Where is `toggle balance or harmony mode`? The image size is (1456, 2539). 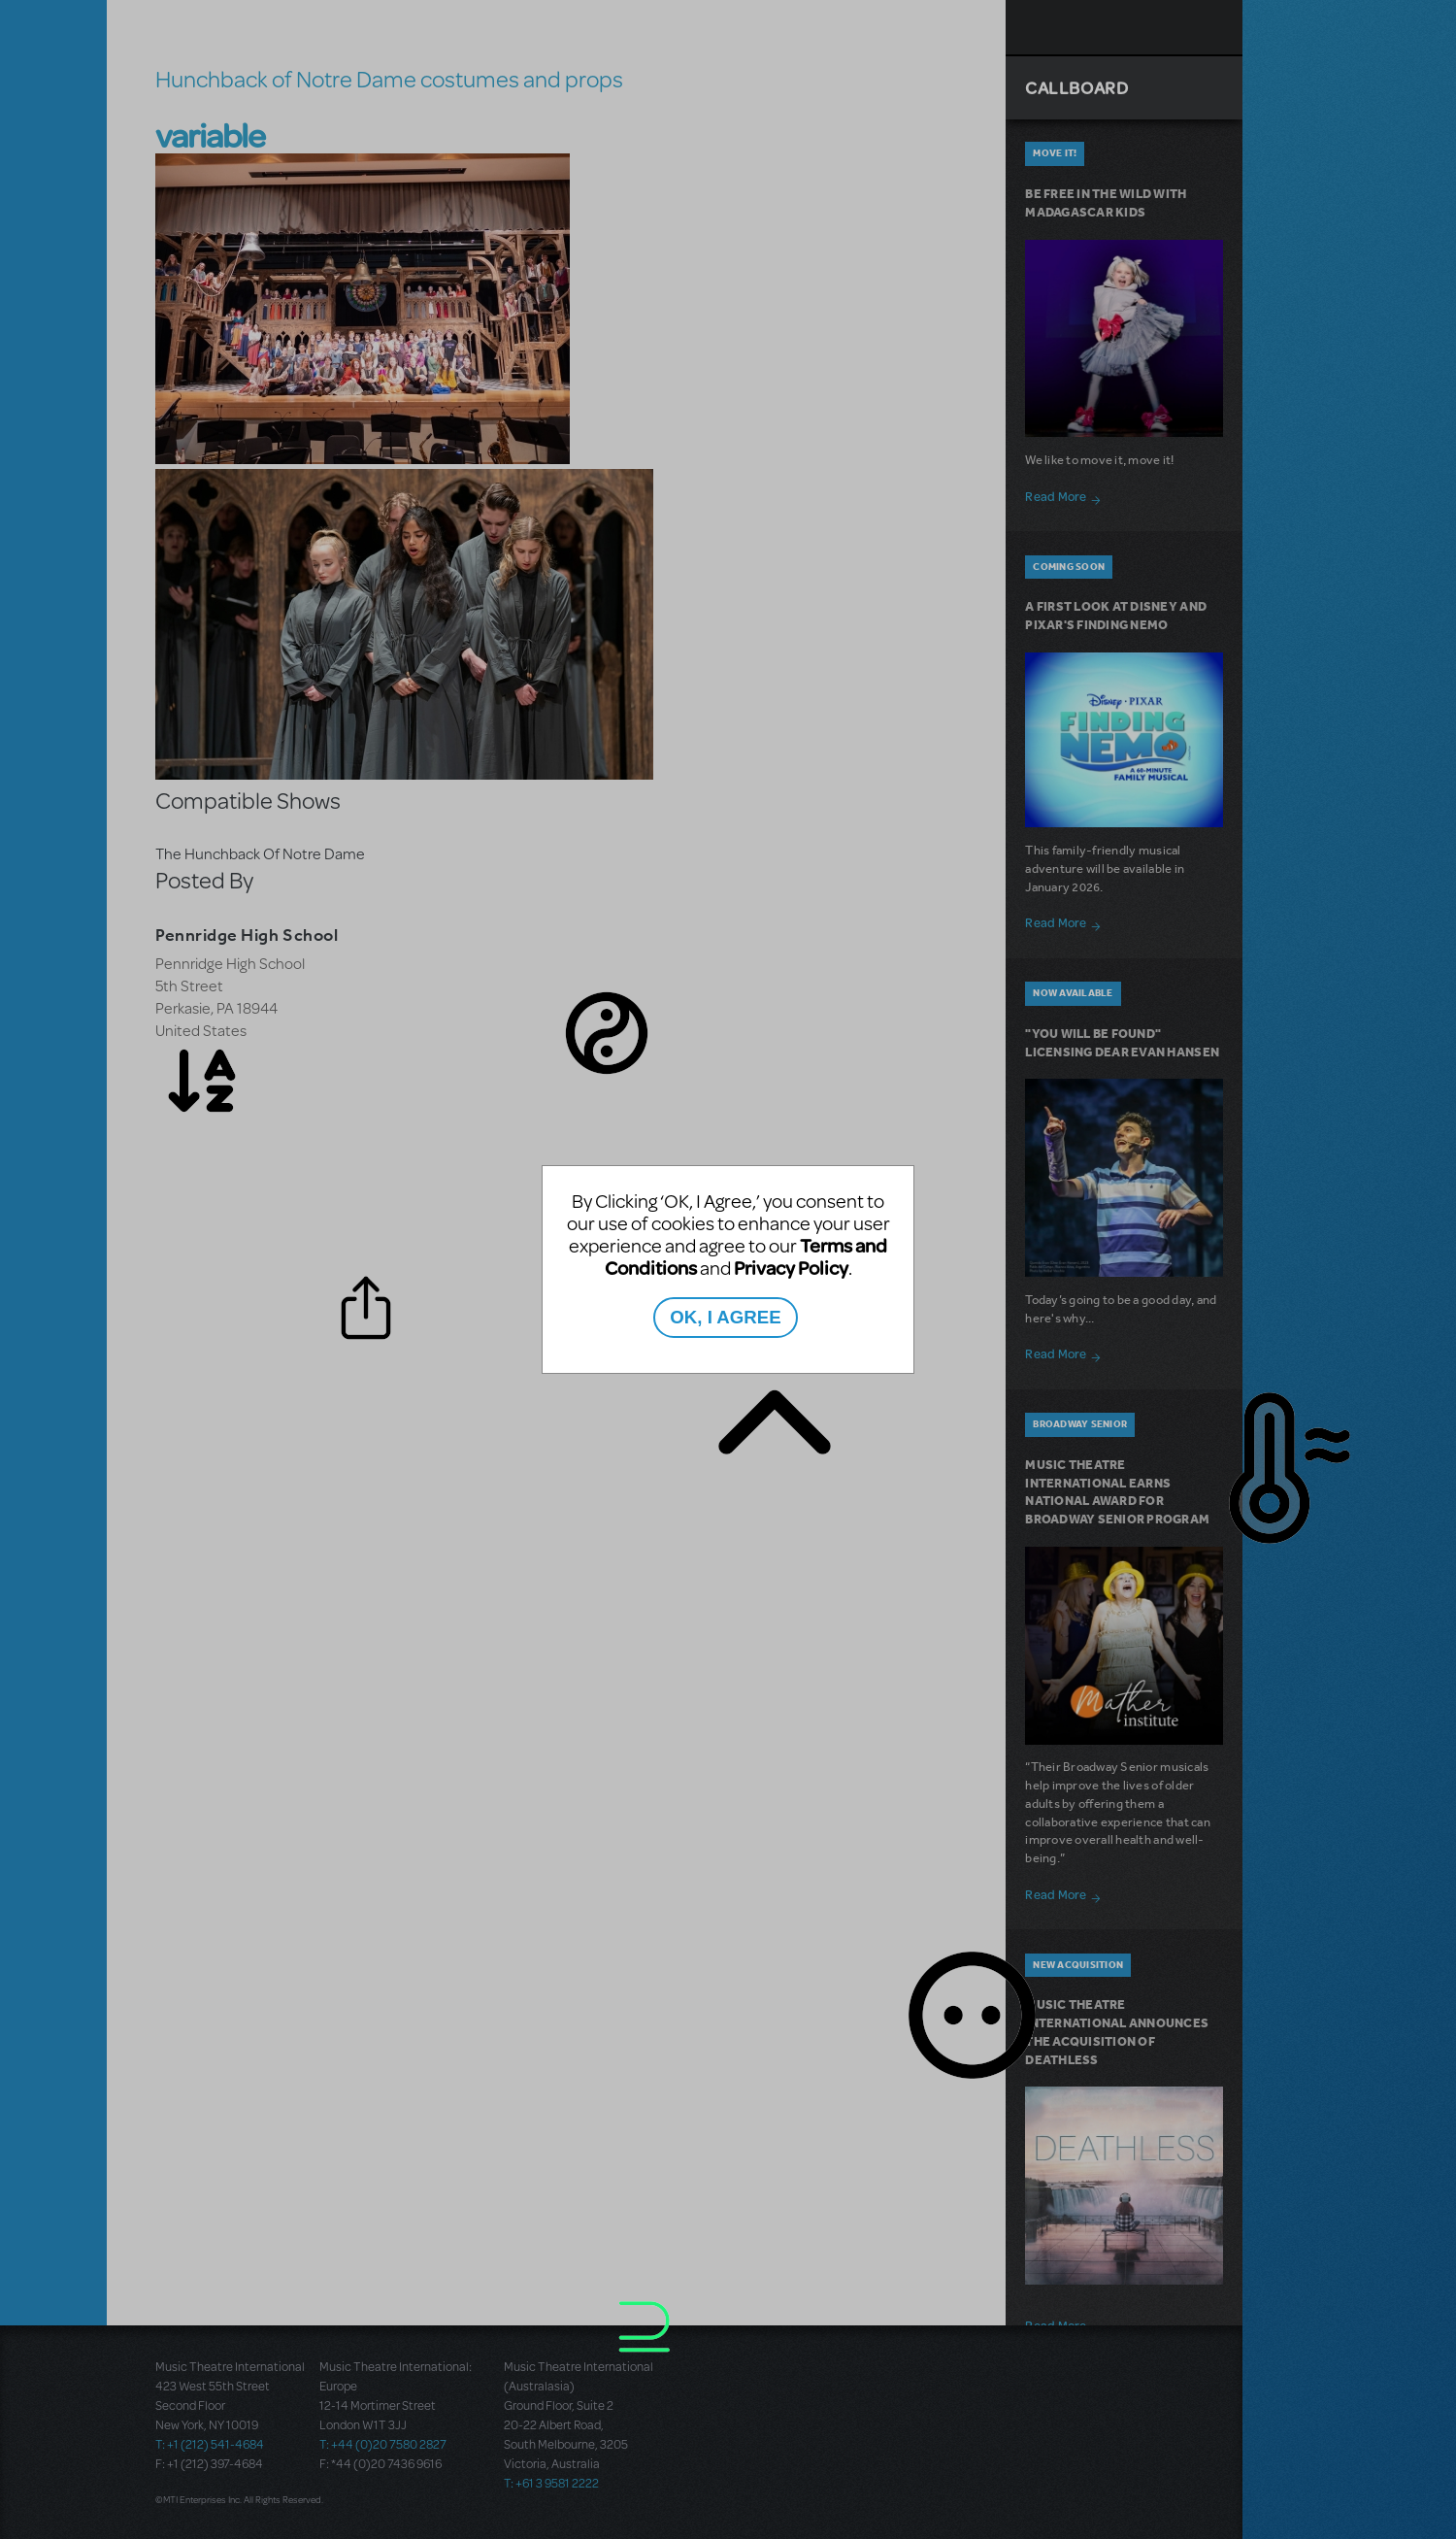 toggle balance or harmony mode is located at coordinates (607, 1033).